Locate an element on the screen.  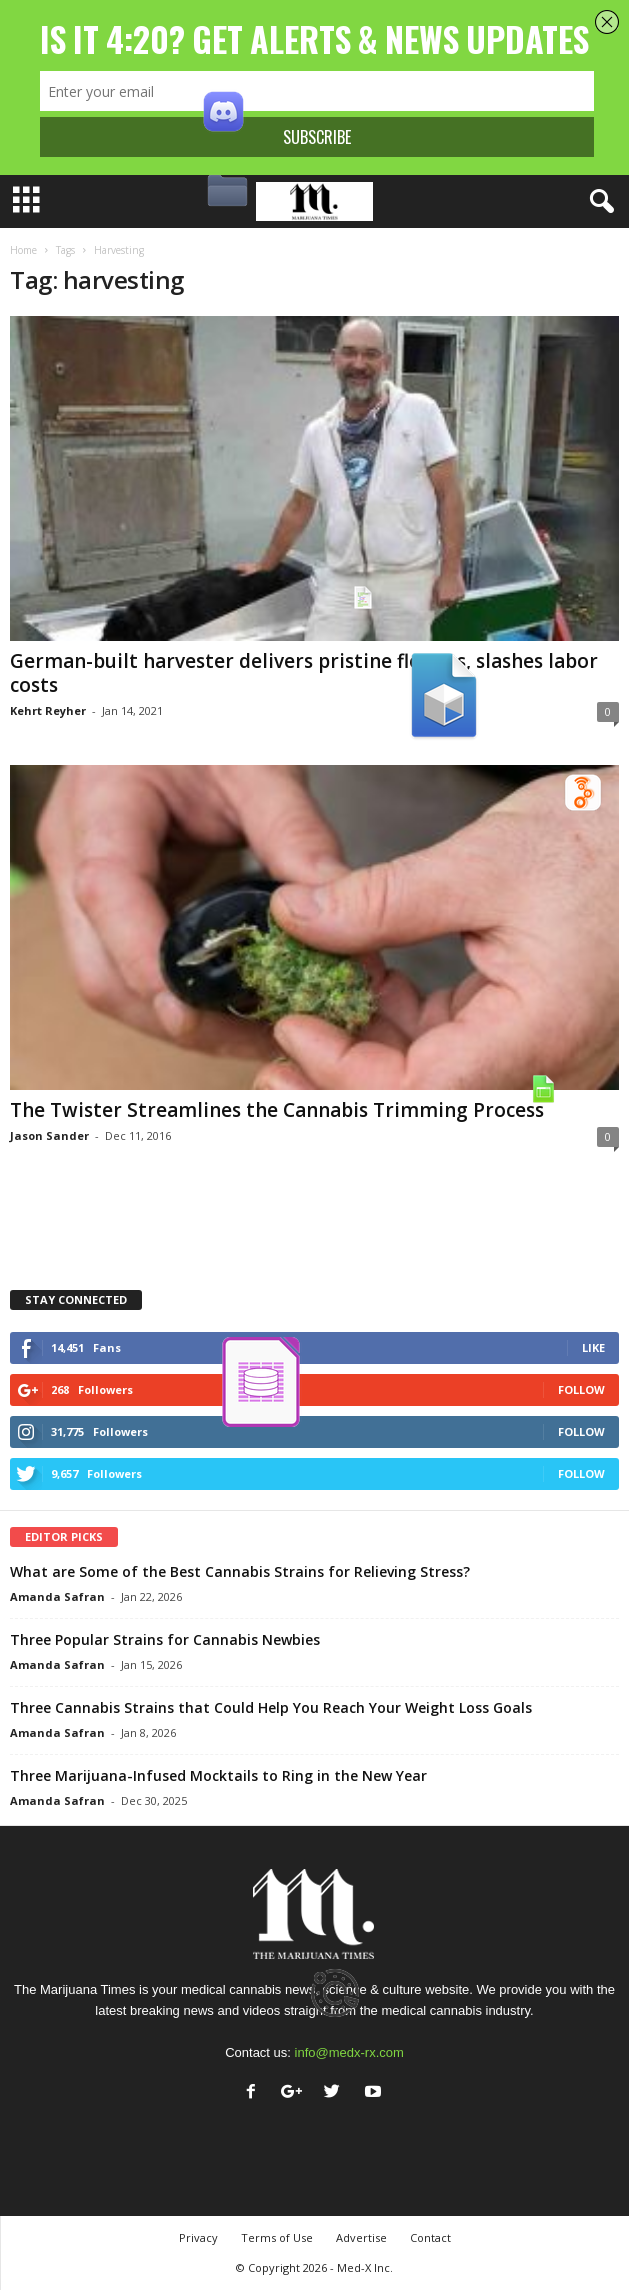
open revolt chat application is located at coordinates (335, 1993).